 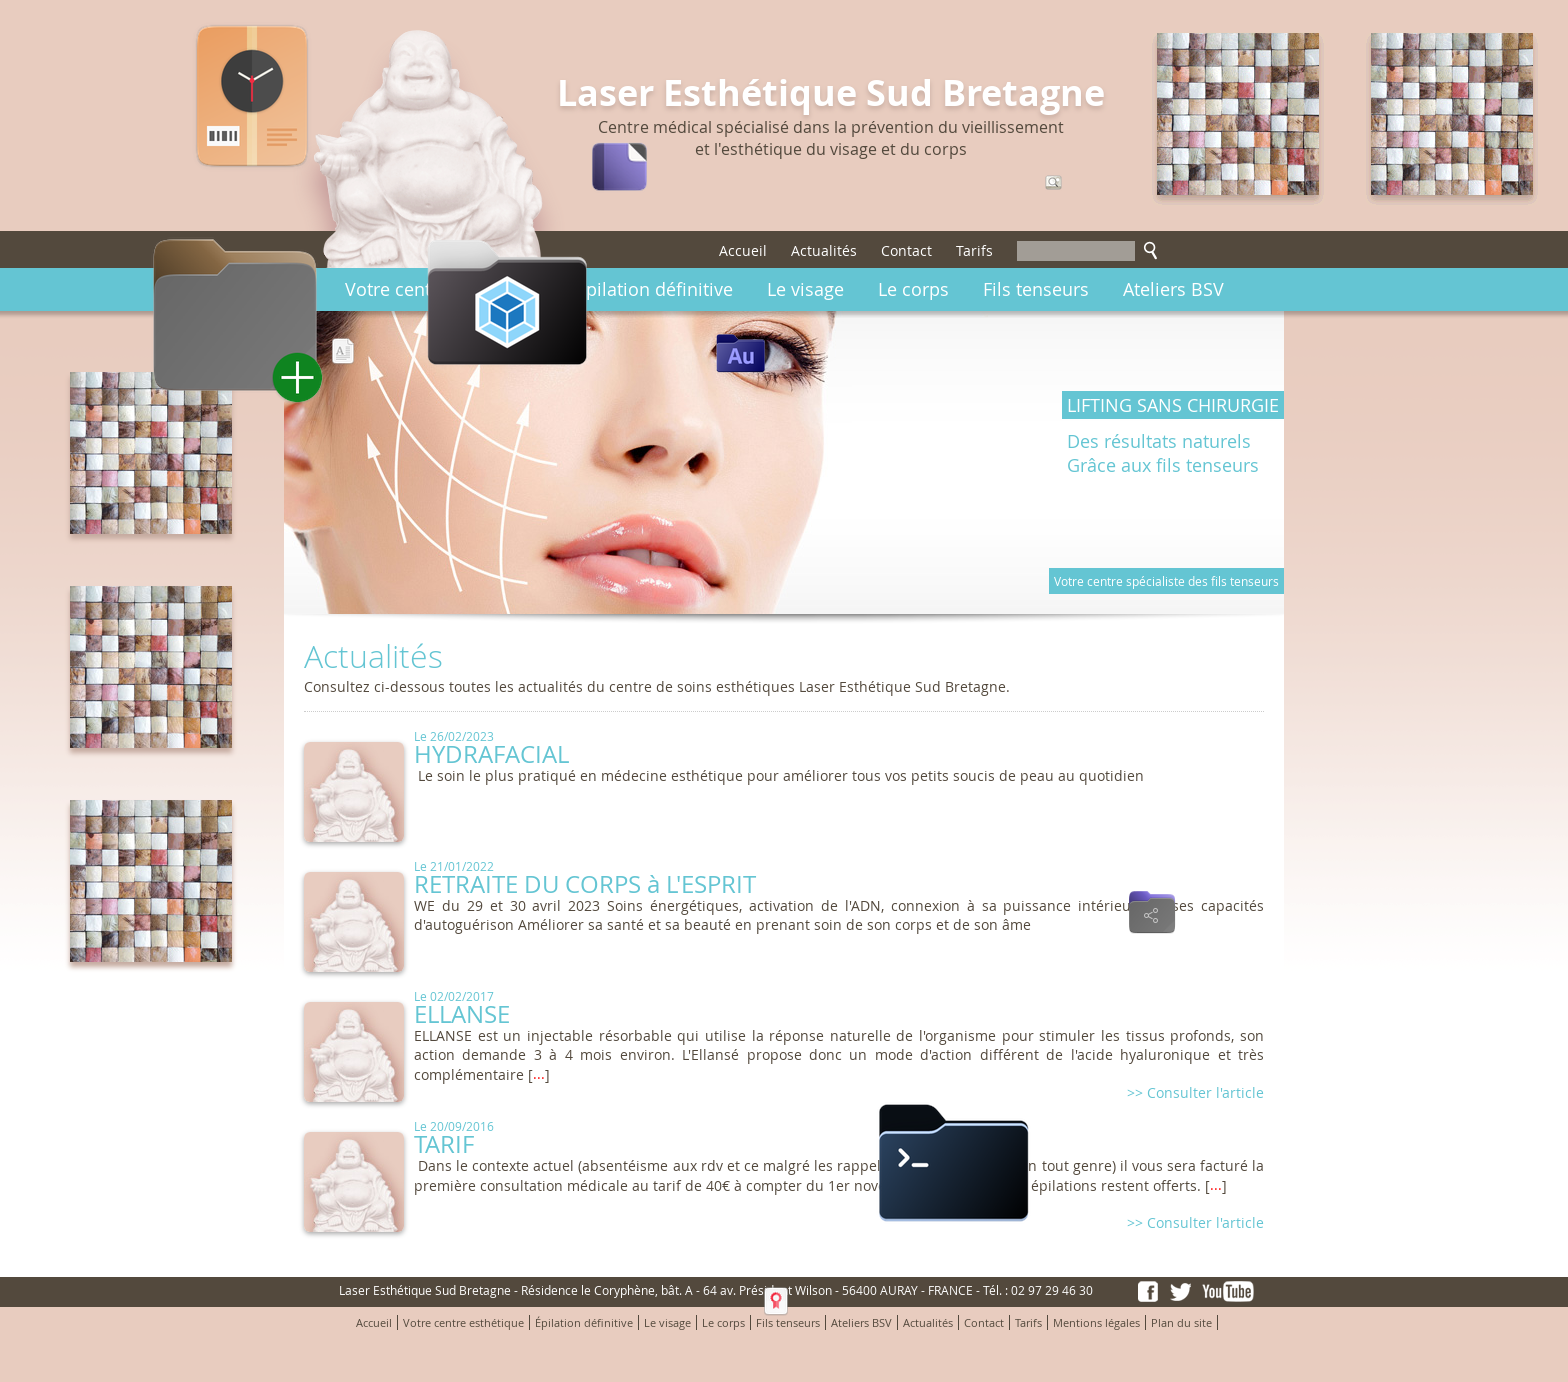 I want to click on package manager is processing or waiting, so click(x=252, y=96).